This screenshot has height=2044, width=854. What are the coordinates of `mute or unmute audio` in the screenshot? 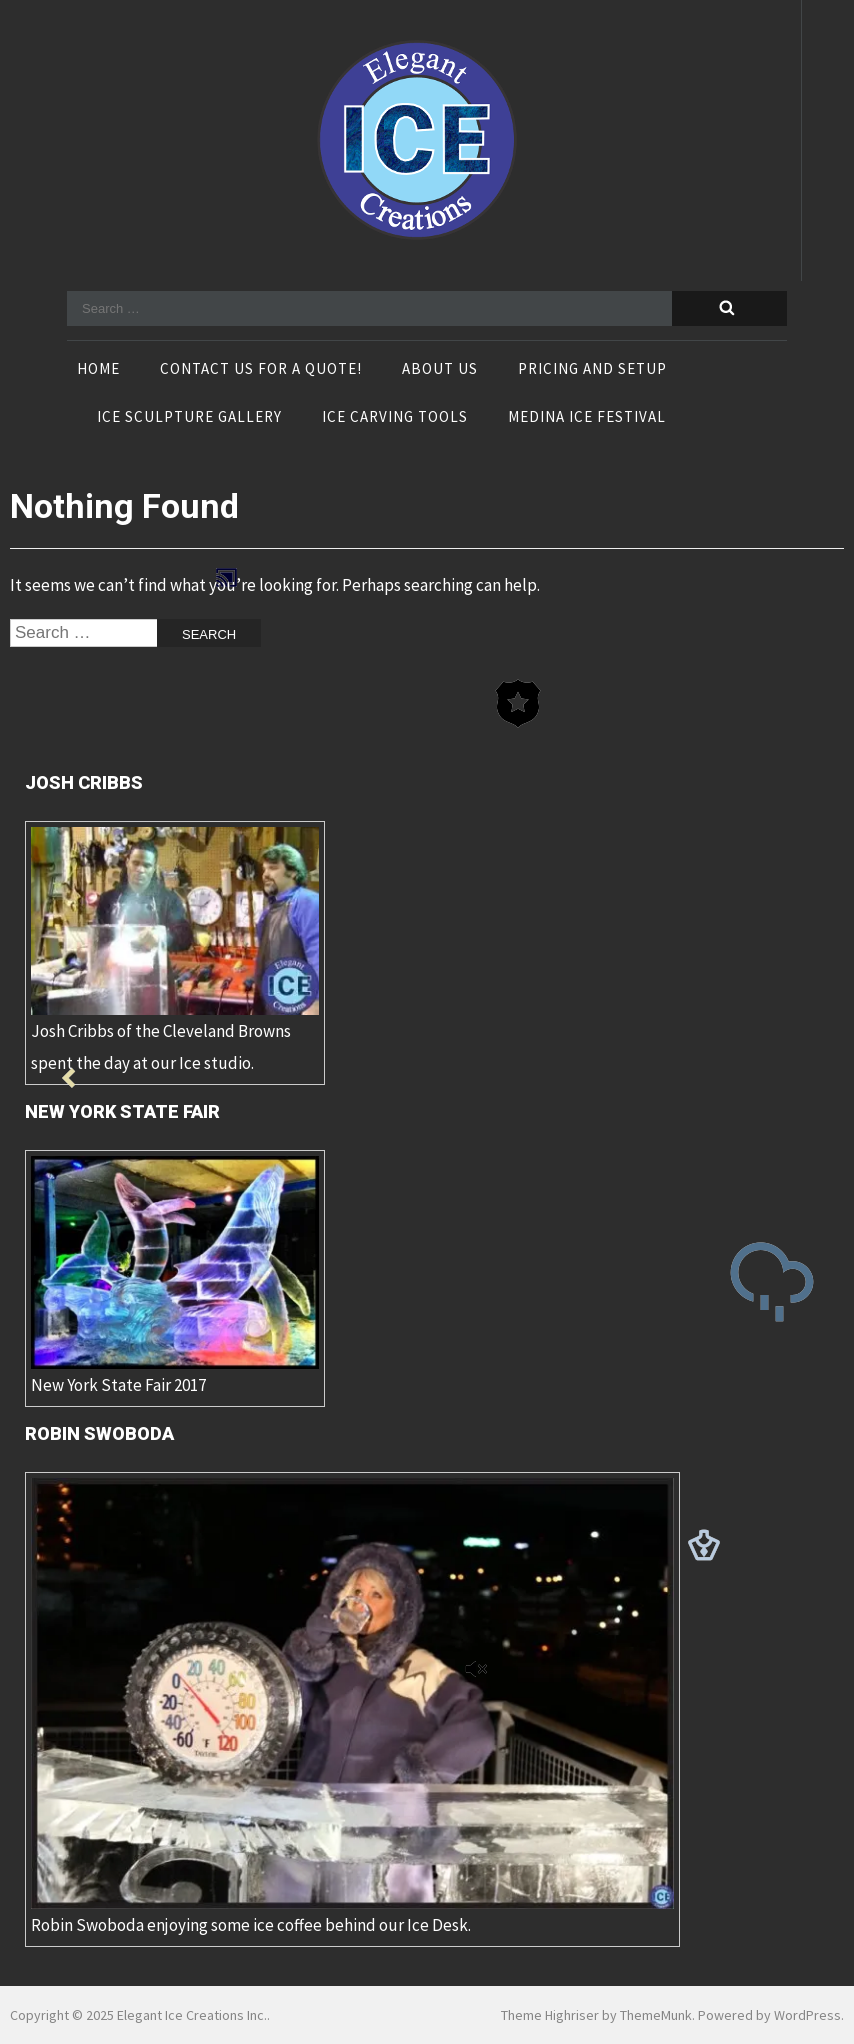 It's located at (476, 1669).